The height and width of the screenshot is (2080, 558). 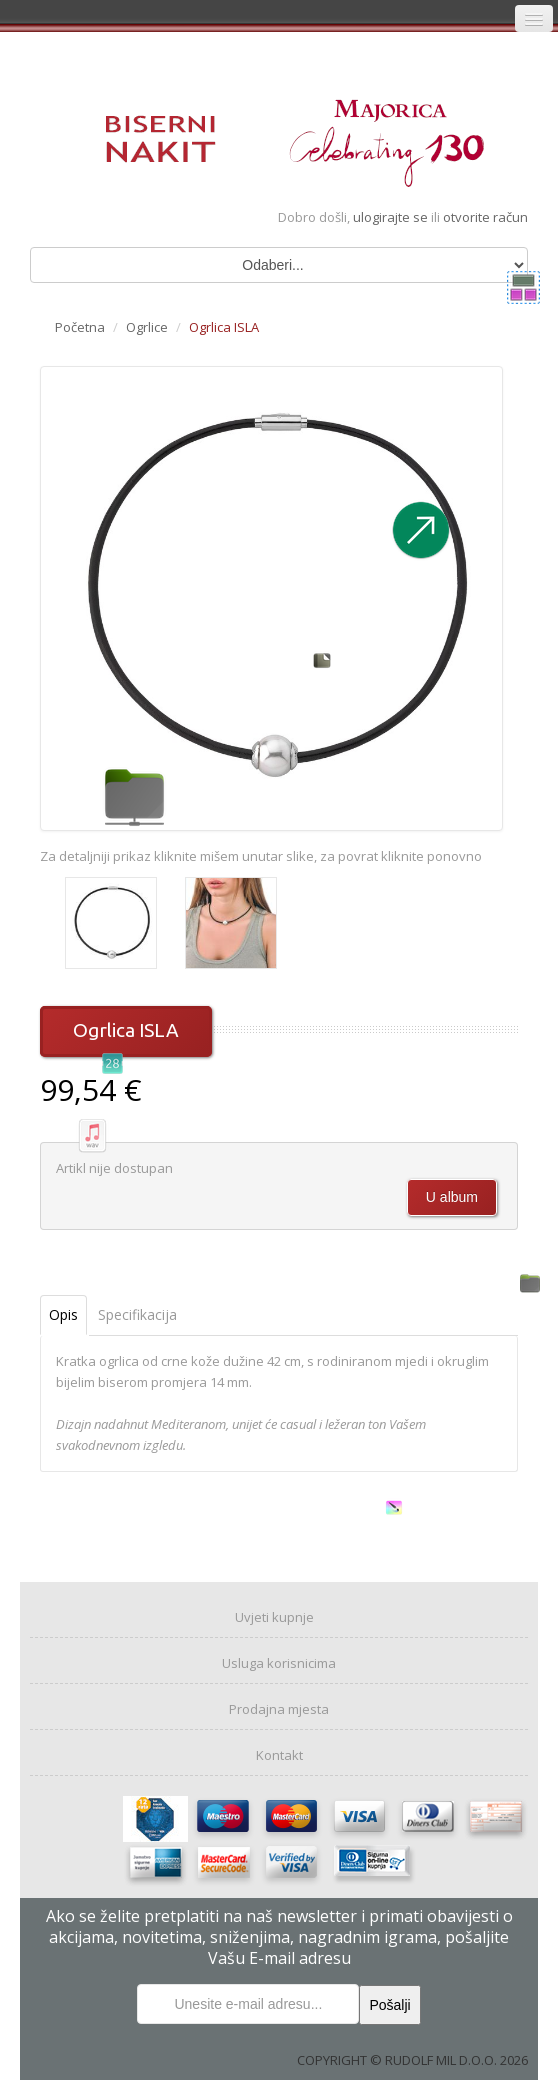 What do you see at coordinates (134, 796) in the screenshot?
I see `access a remote or network folder` at bounding box center [134, 796].